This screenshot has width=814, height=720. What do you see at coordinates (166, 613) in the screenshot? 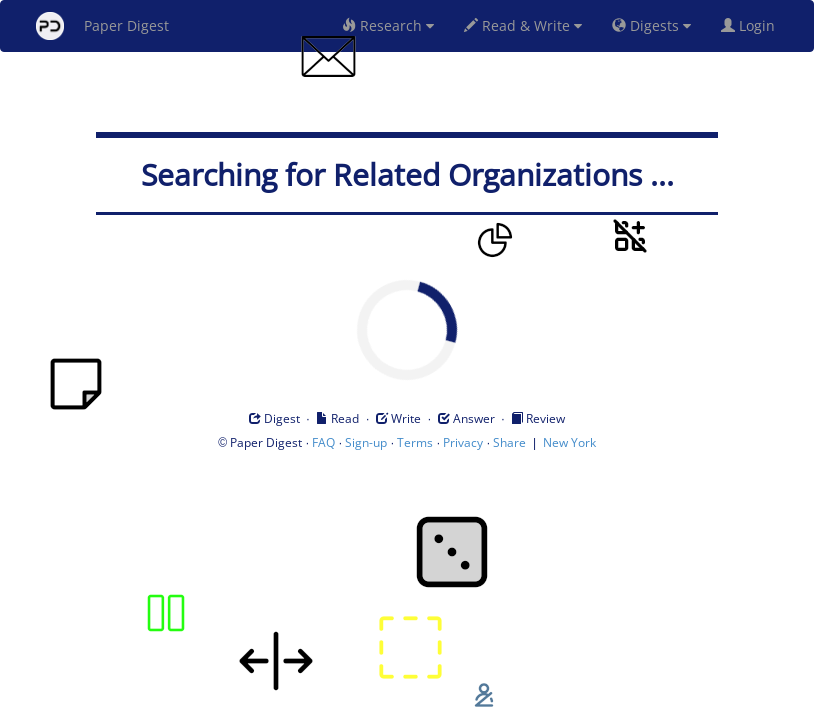
I see `switch to column view layout` at bounding box center [166, 613].